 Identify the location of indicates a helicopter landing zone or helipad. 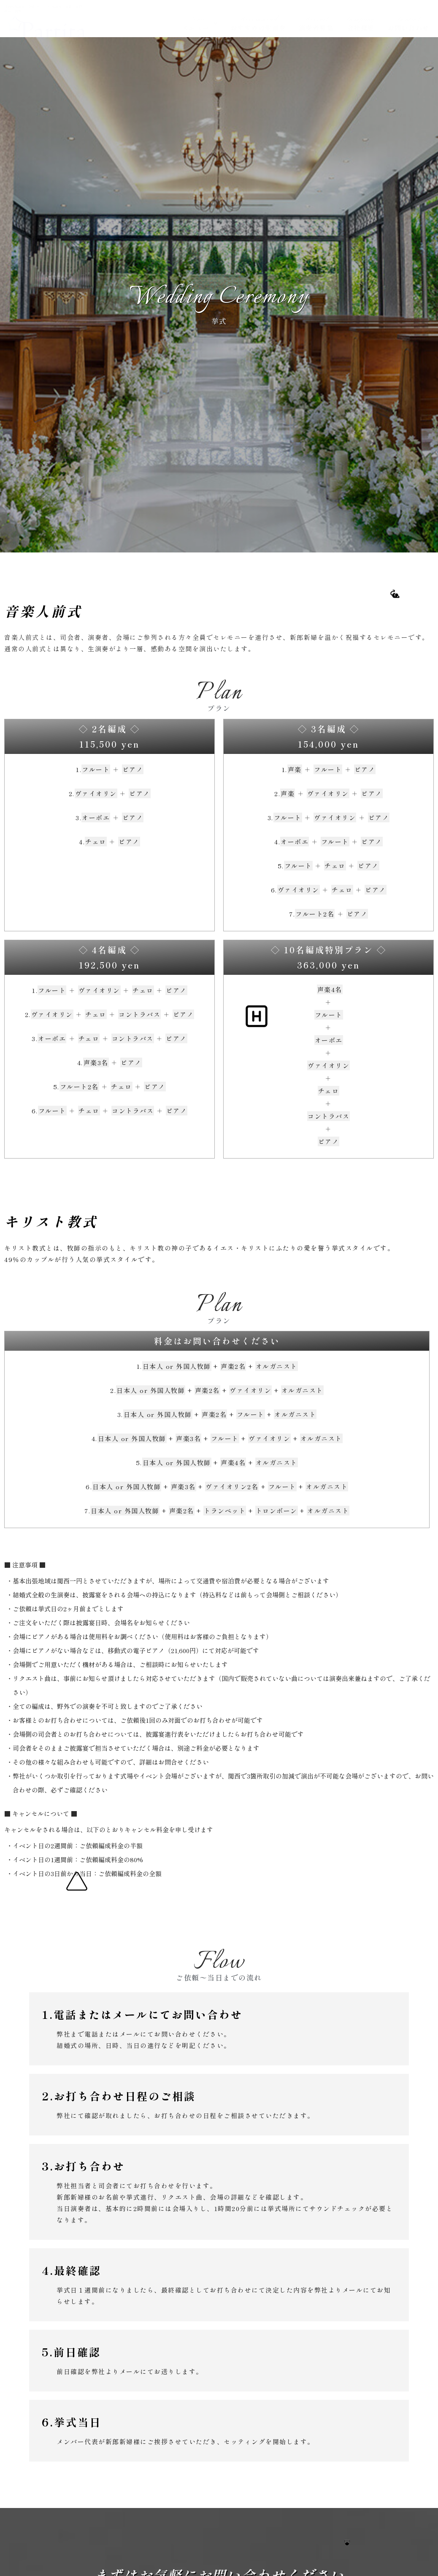
(257, 1016).